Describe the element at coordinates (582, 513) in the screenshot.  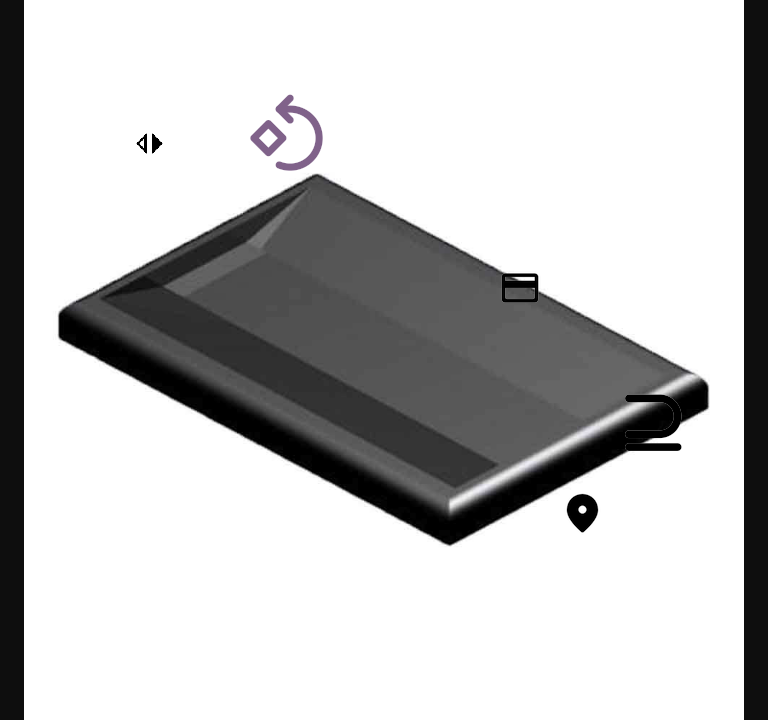
I see `view or set a location on the map` at that location.